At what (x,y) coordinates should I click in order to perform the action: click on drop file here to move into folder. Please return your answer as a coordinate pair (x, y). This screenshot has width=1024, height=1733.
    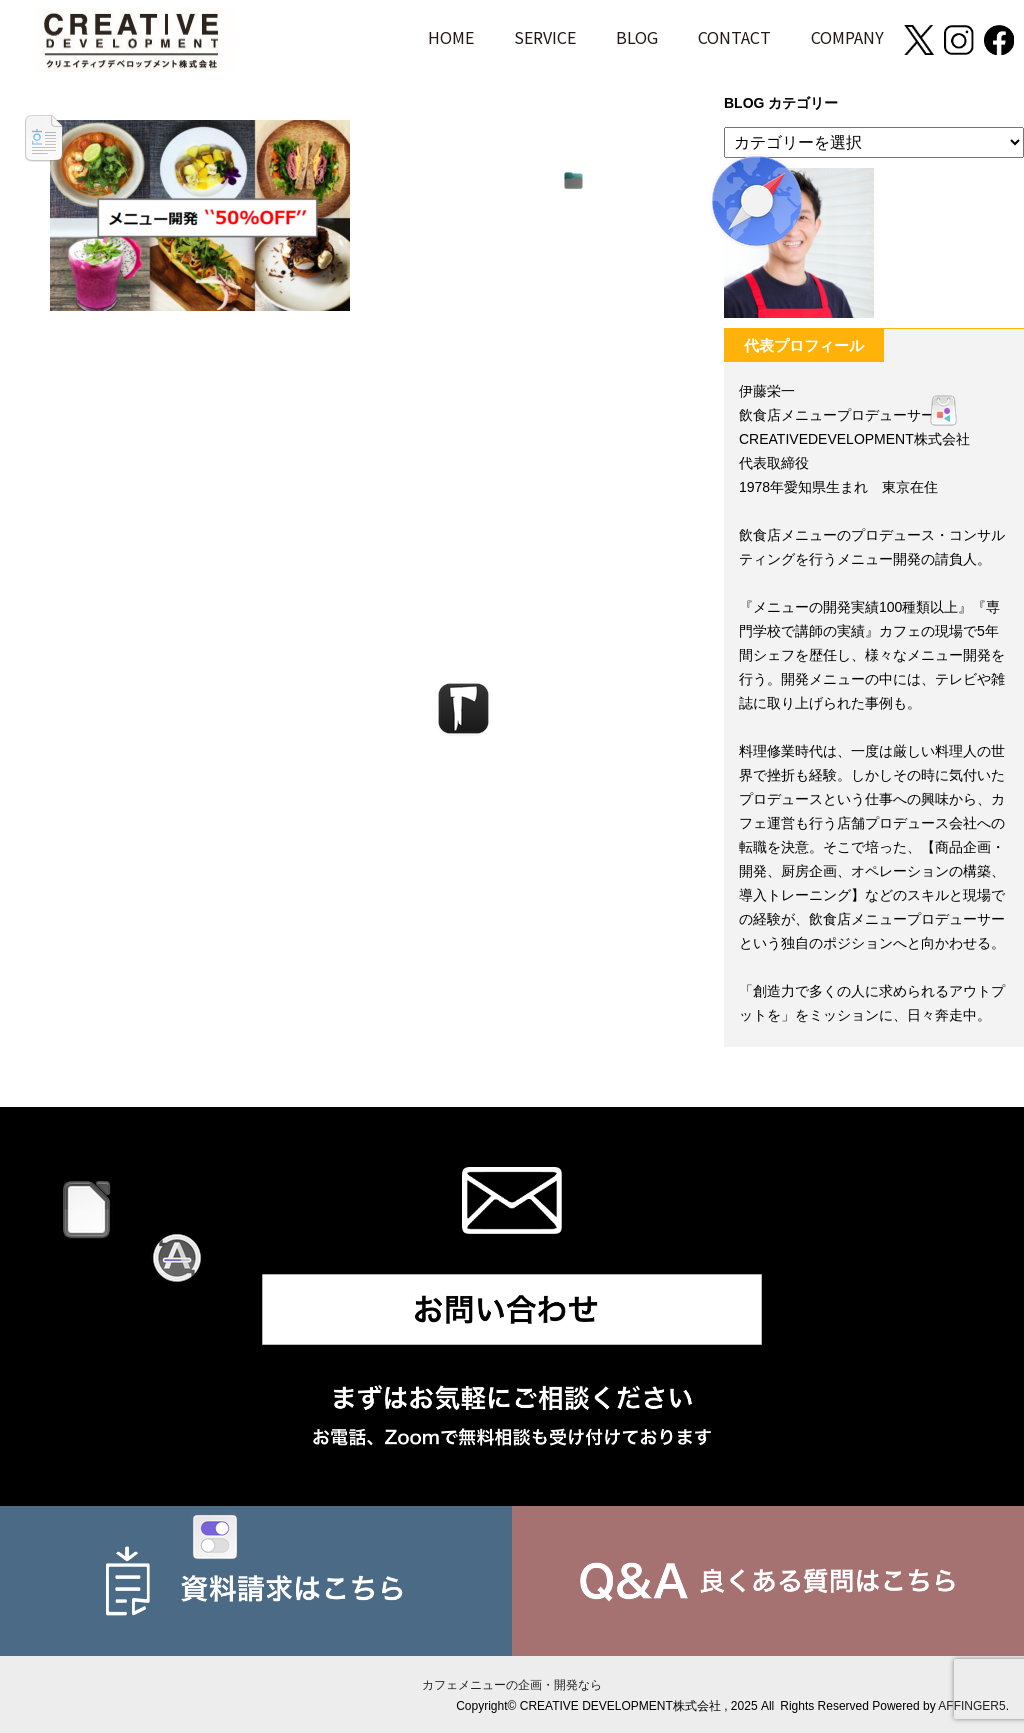
    Looking at the image, I should click on (573, 180).